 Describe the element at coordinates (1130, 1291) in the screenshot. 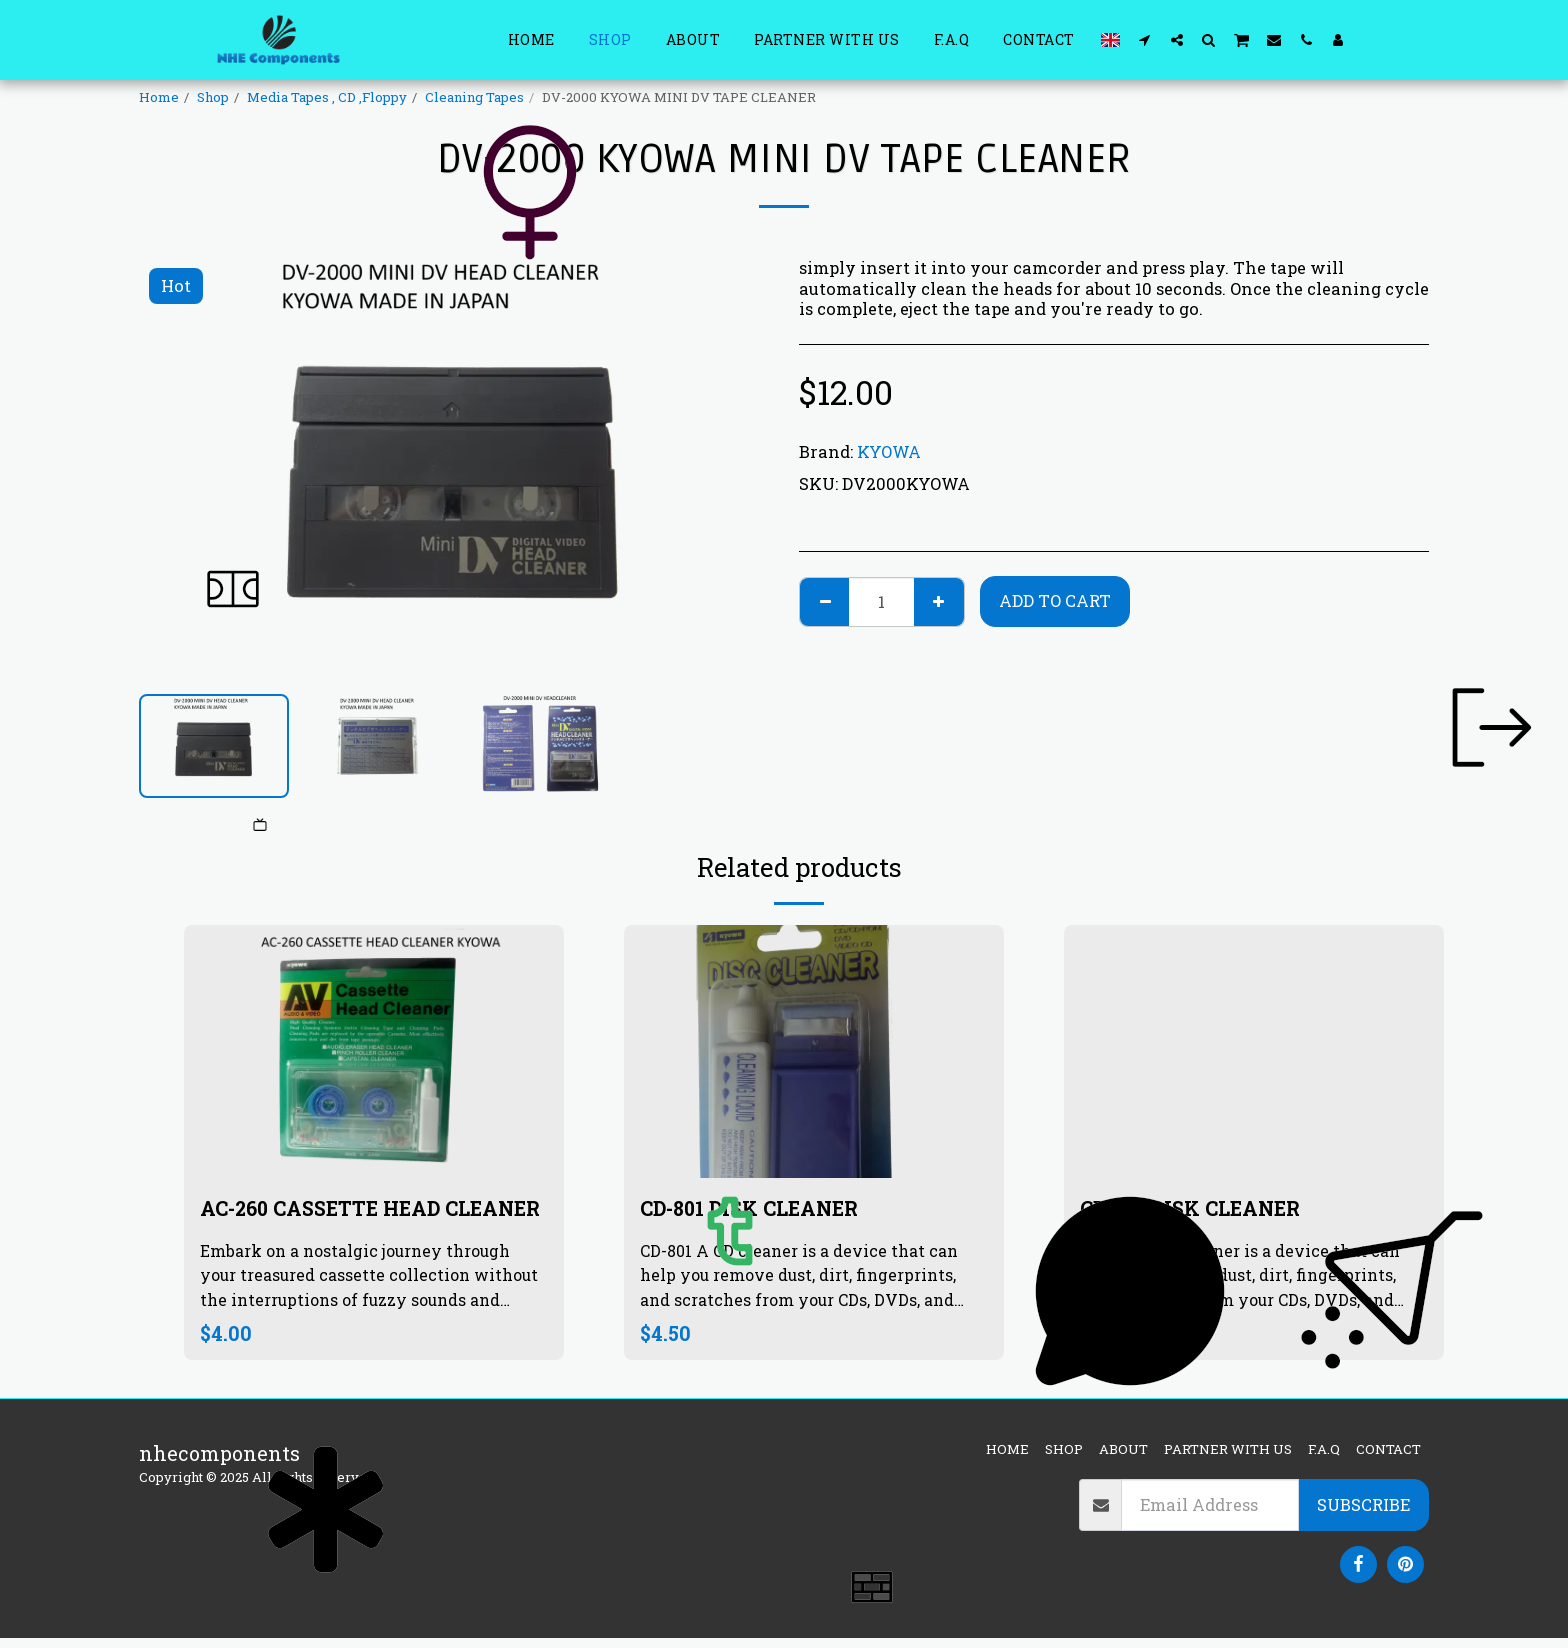

I see `open chat or messaging` at that location.